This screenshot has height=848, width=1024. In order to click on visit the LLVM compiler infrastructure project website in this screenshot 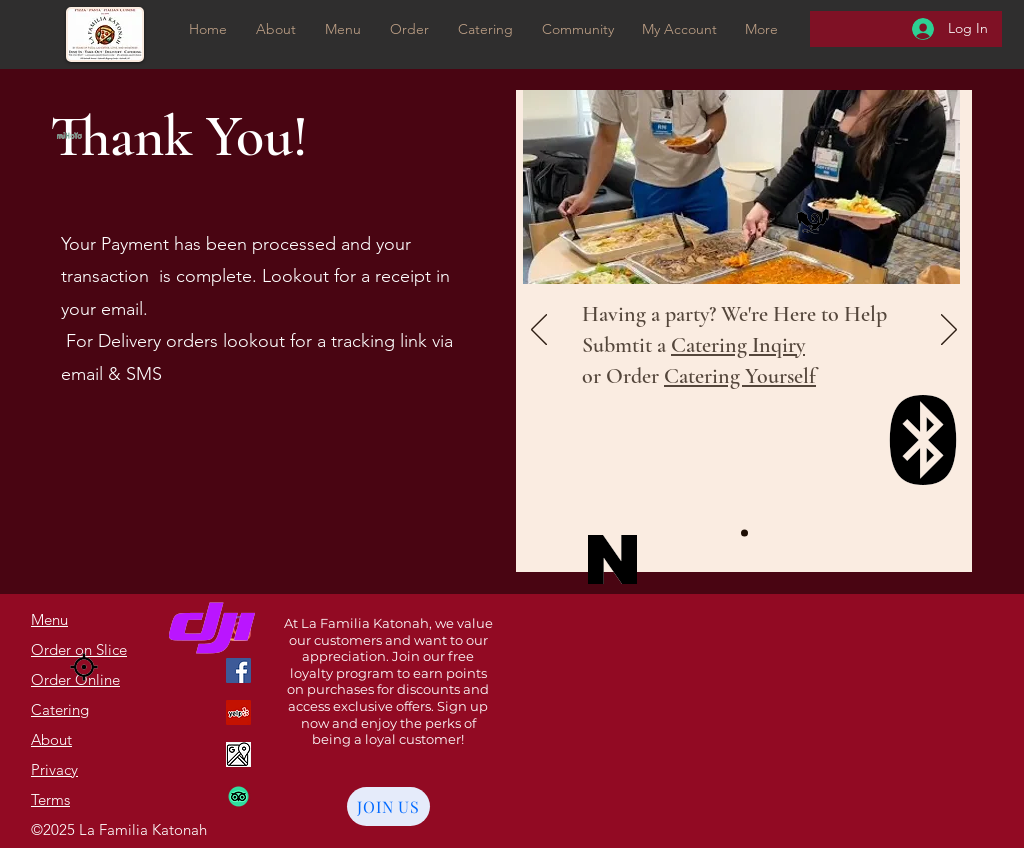, I will do `click(812, 220)`.